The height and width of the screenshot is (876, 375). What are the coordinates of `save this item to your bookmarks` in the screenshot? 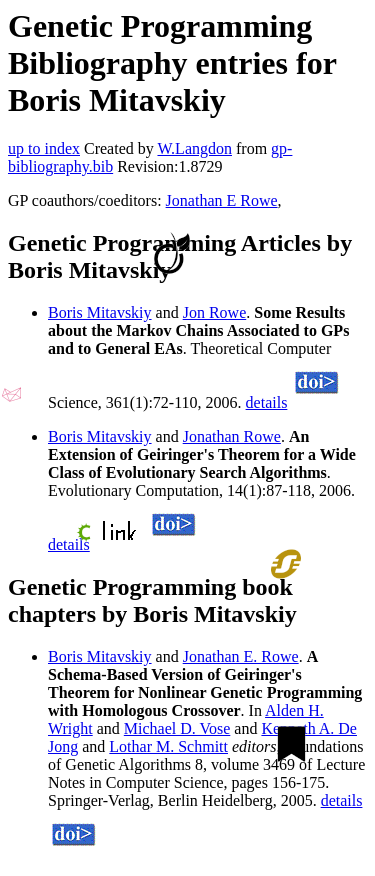 It's located at (291, 743).